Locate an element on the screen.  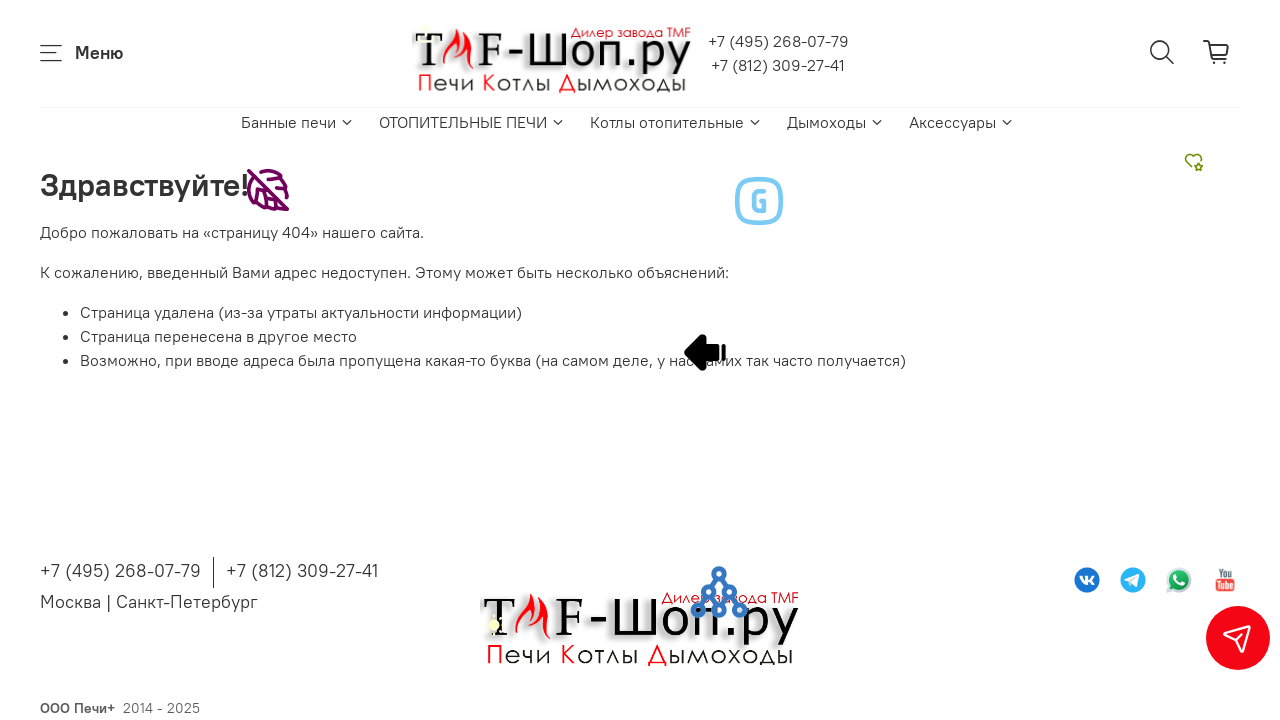
google or g suite service shortcut is located at coordinates (759, 201).